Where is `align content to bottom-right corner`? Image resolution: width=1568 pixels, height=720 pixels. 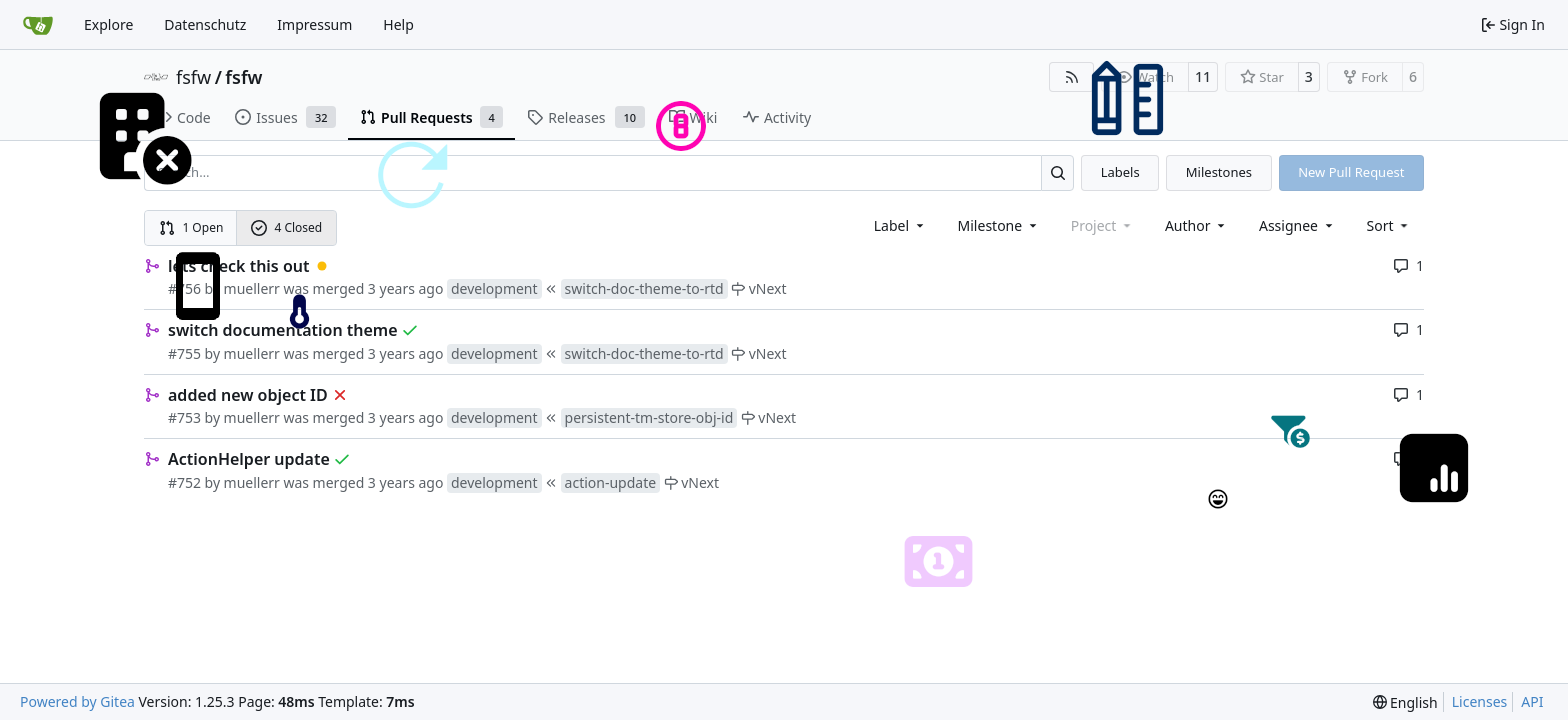
align content to bottom-right corner is located at coordinates (1434, 468).